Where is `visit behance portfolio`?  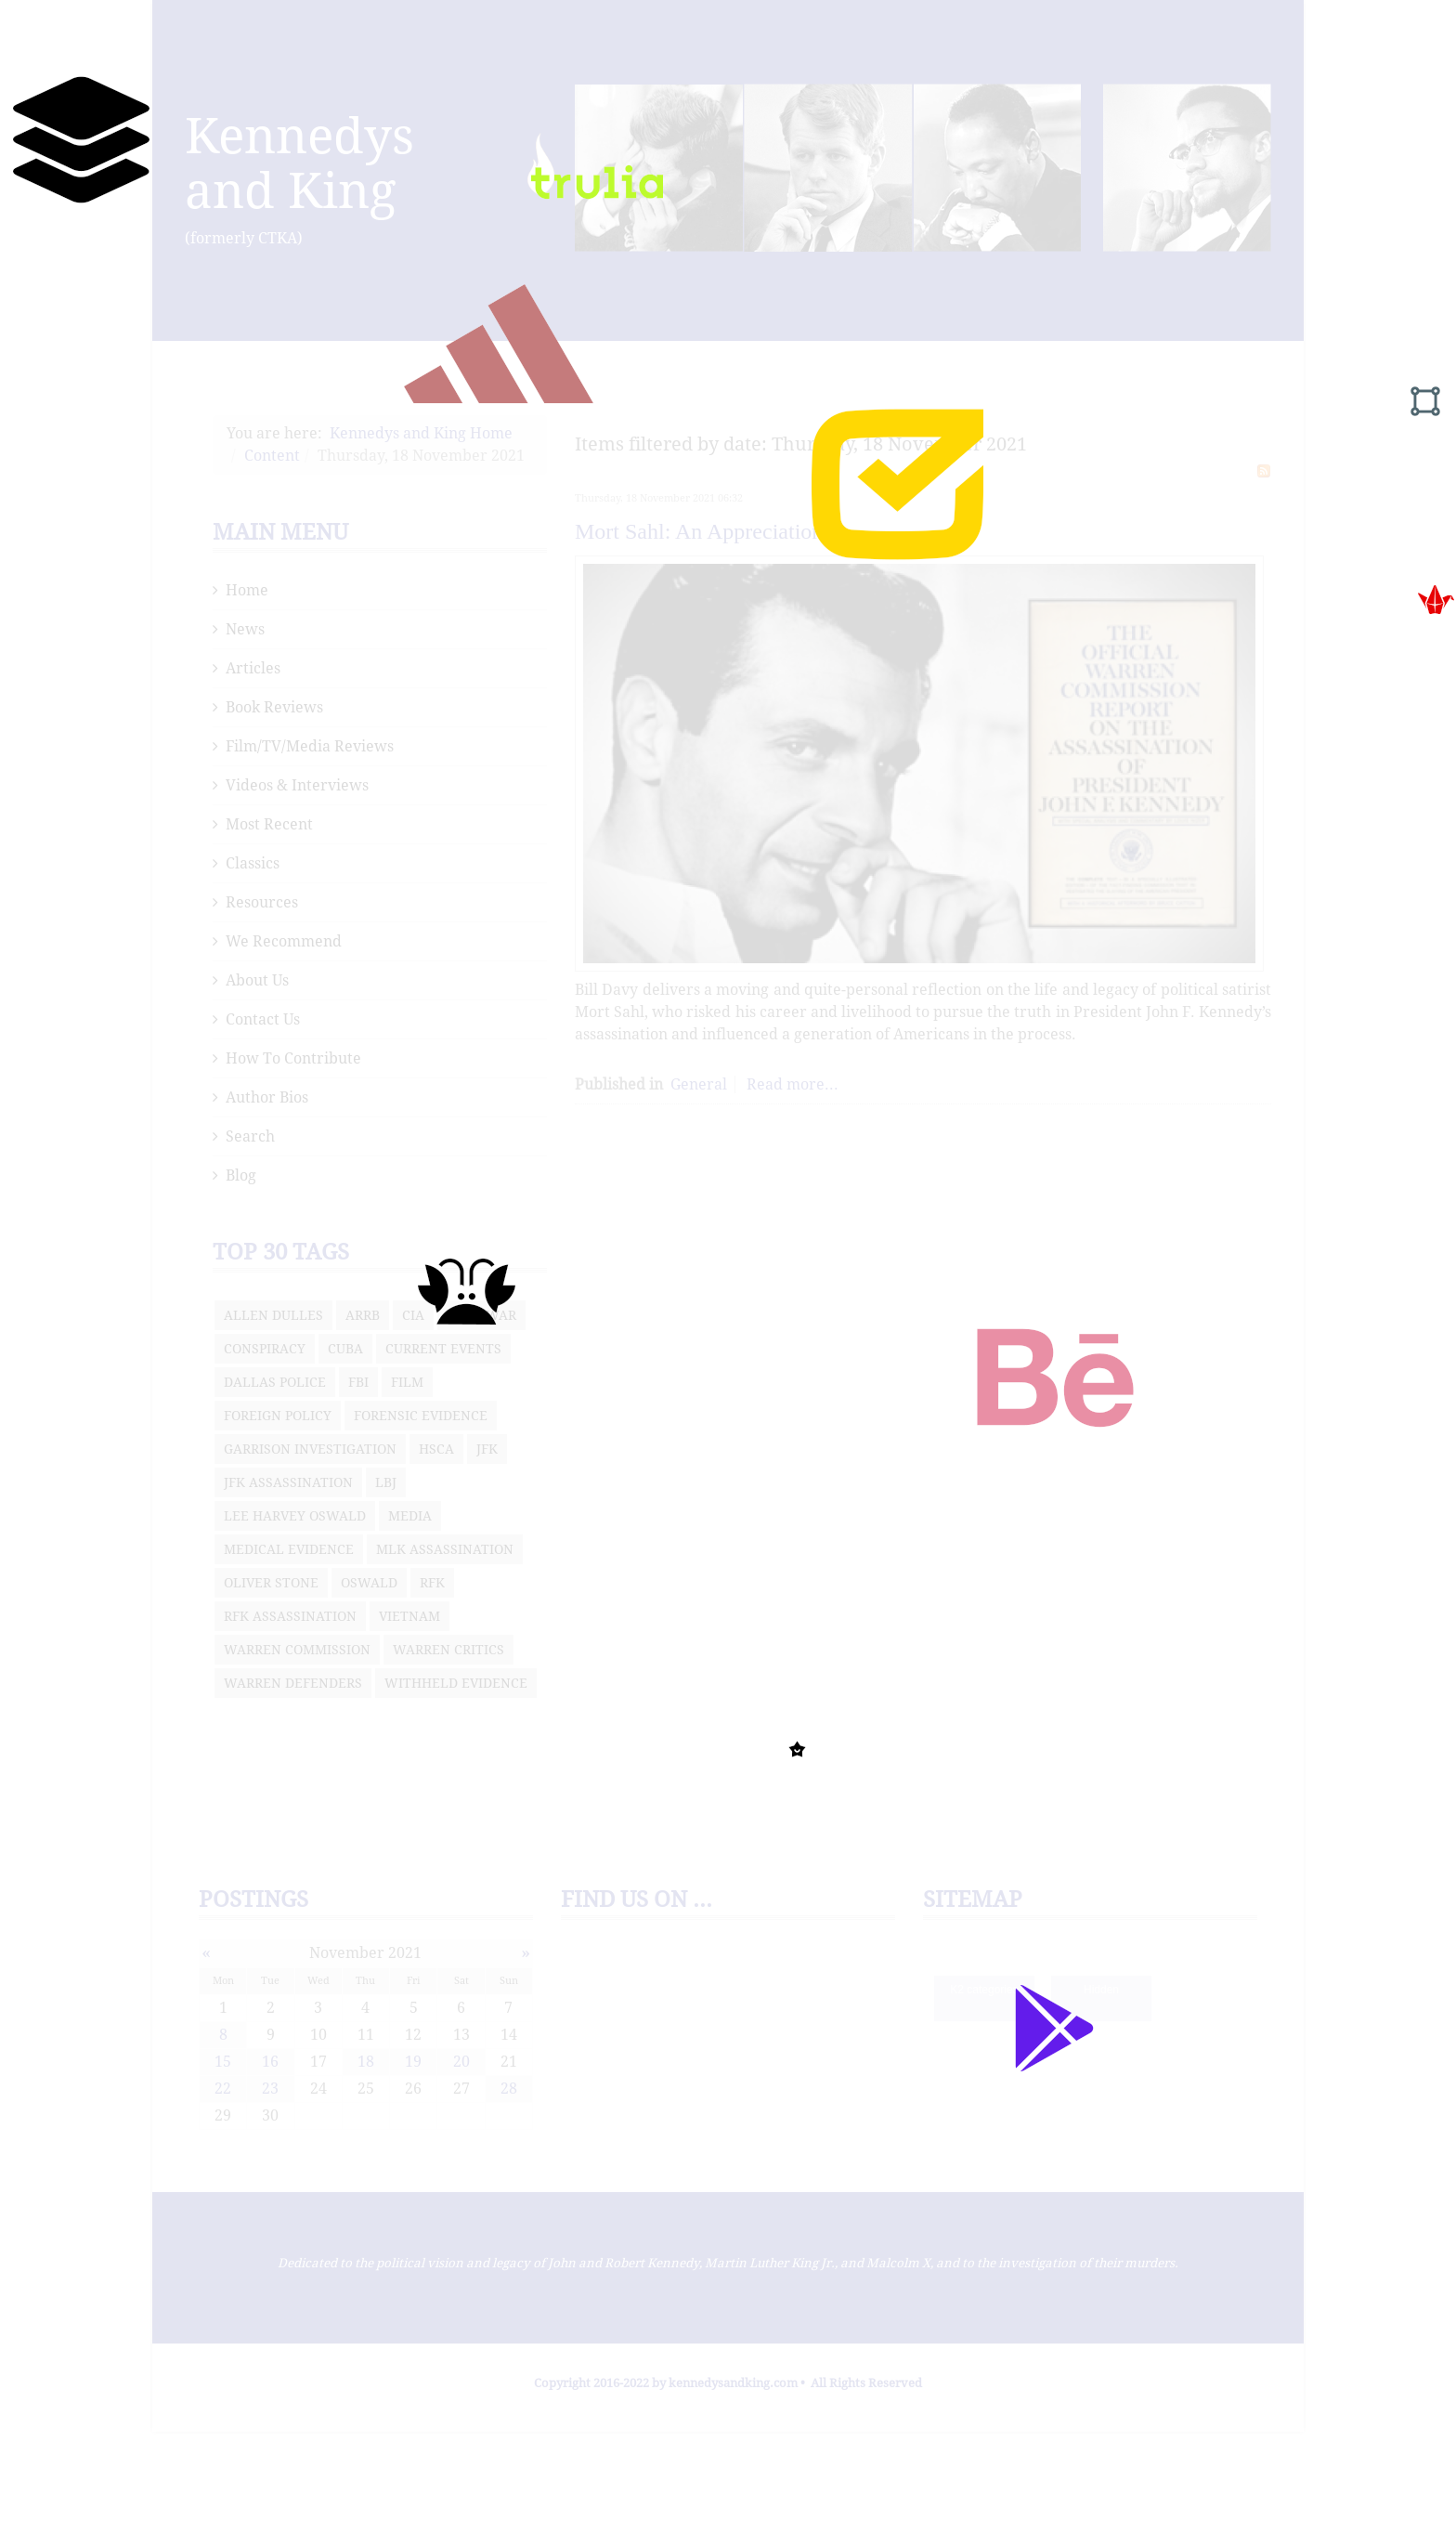 visit behance portfolio is located at coordinates (1055, 1377).